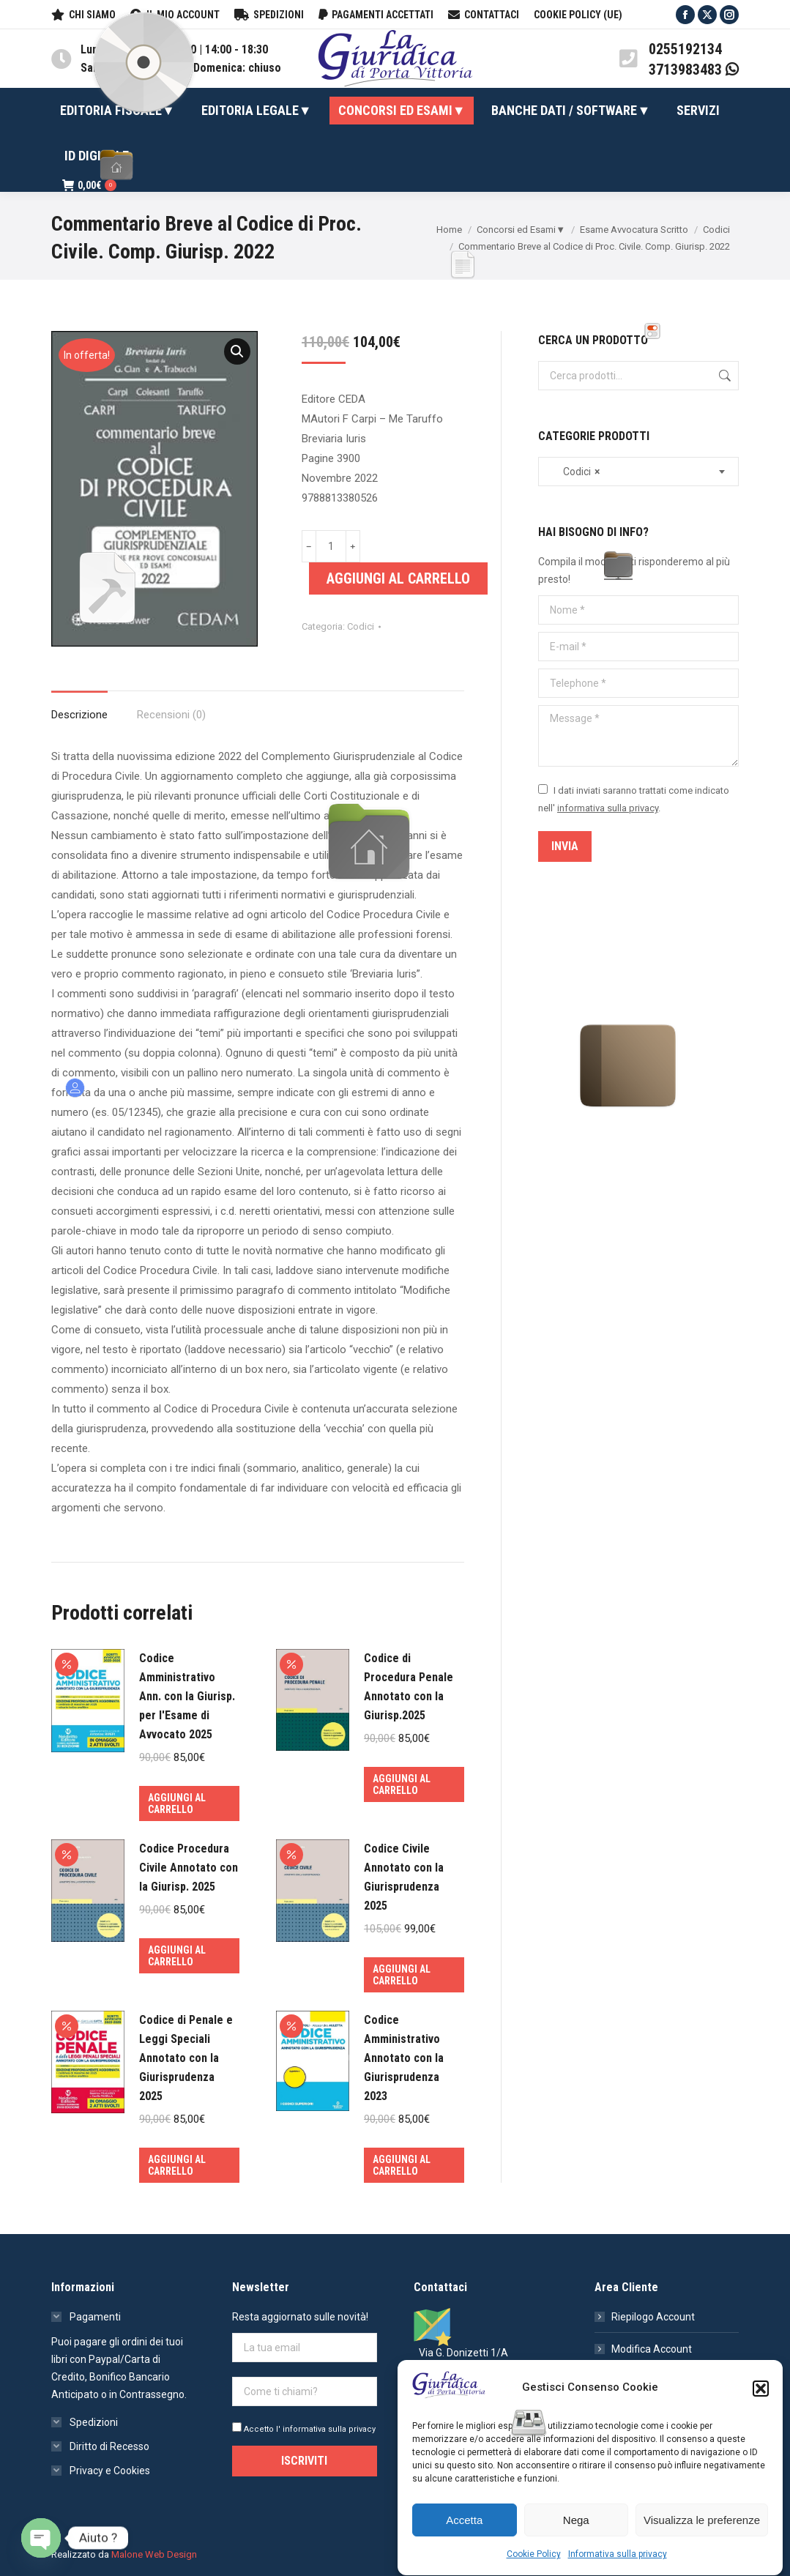 The height and width of the screenshot is (2576, 790). What do you see at coordinates (618, 565) in the screenshot?
I see `access files stored on a remote server` at bounding box center [618, 565].